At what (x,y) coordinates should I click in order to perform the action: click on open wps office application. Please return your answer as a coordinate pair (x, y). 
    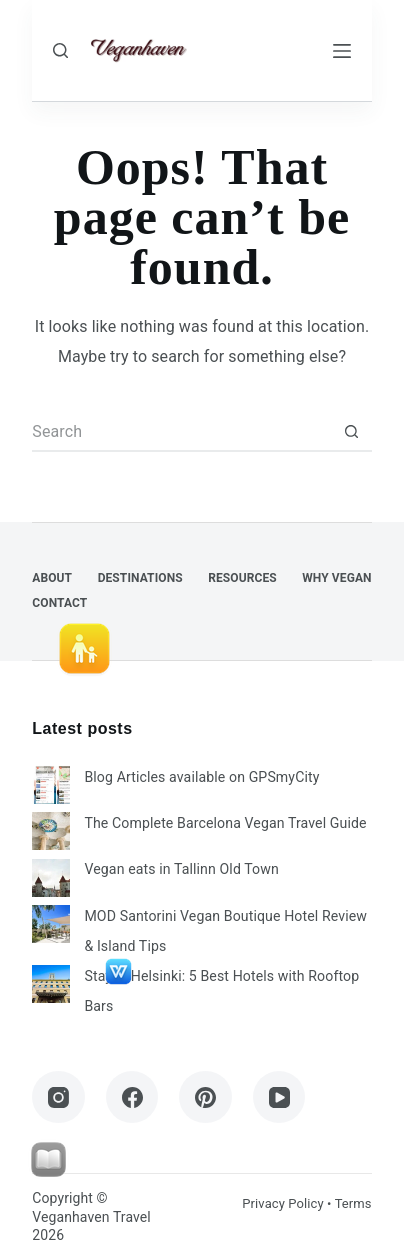
    Looking at the image, I should click on (118, 971).